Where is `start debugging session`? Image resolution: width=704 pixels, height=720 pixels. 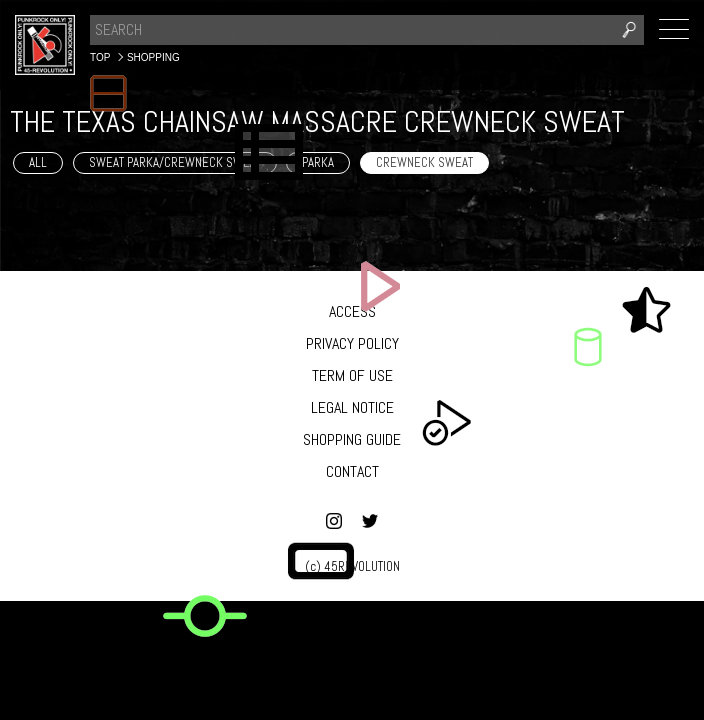
start debugging session is located at coordinates (377, 285).